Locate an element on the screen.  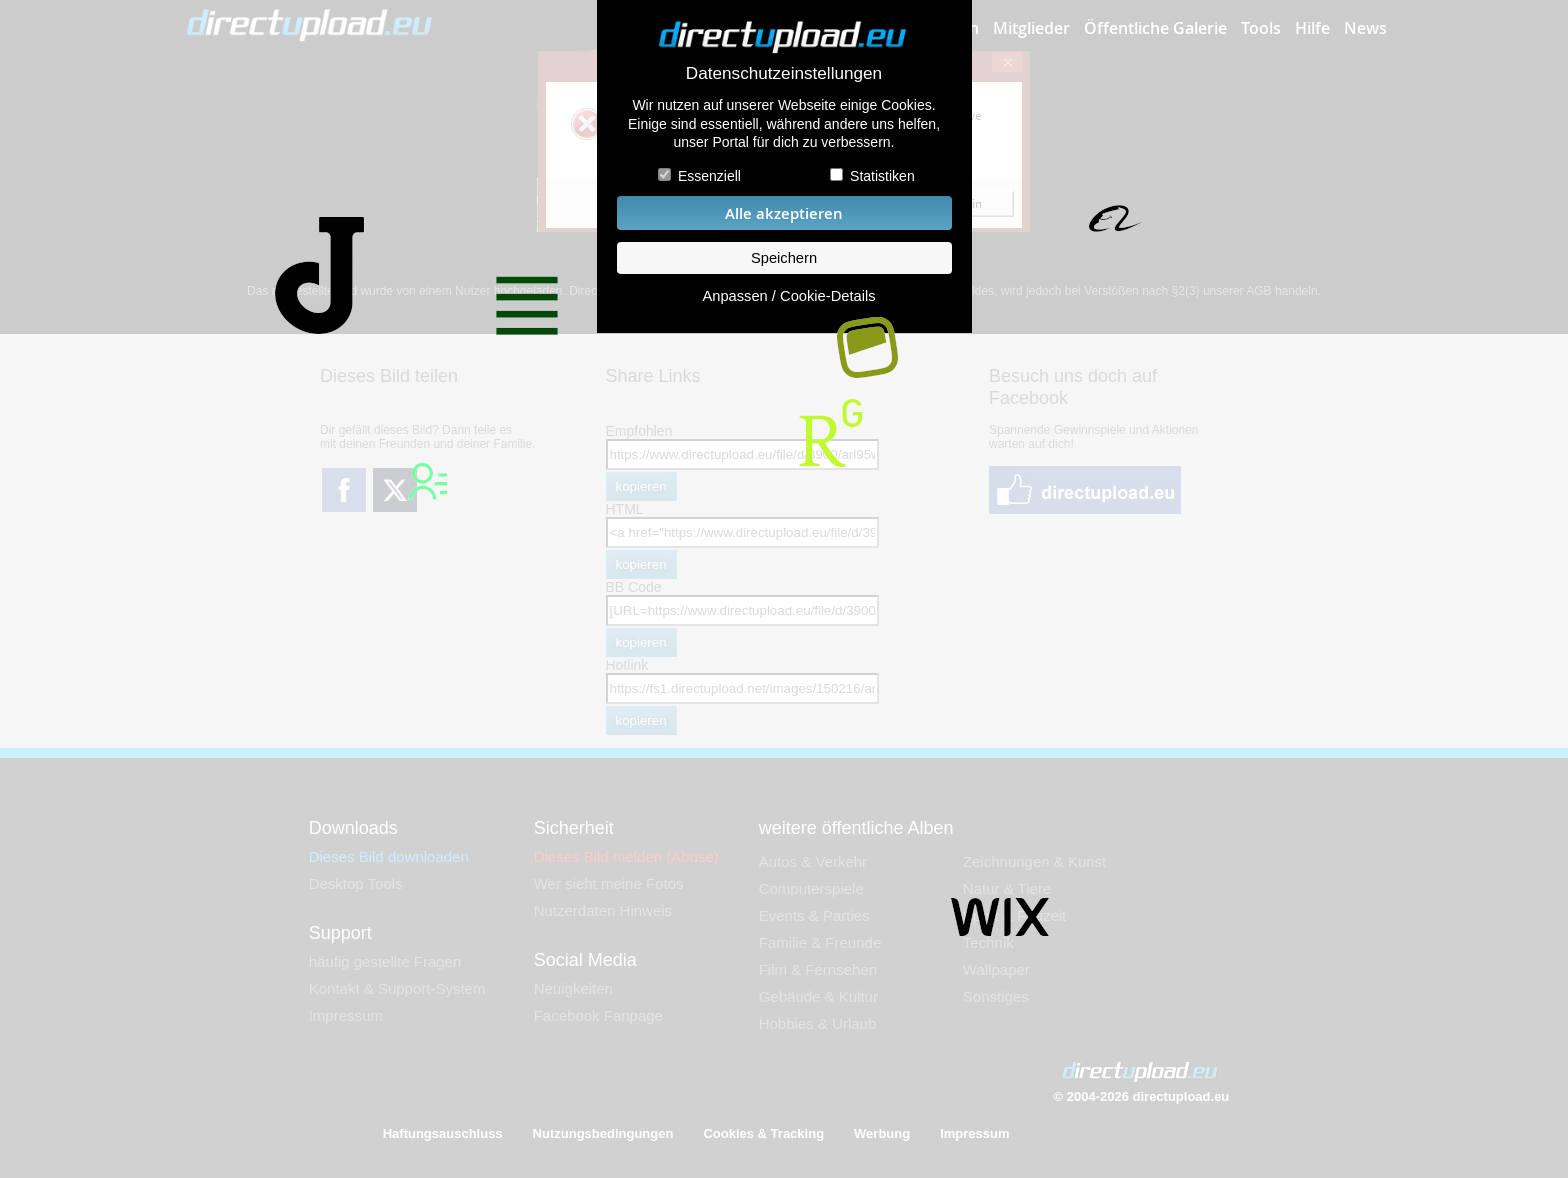
wix website builder logo is located at coordinates (1000, 917).